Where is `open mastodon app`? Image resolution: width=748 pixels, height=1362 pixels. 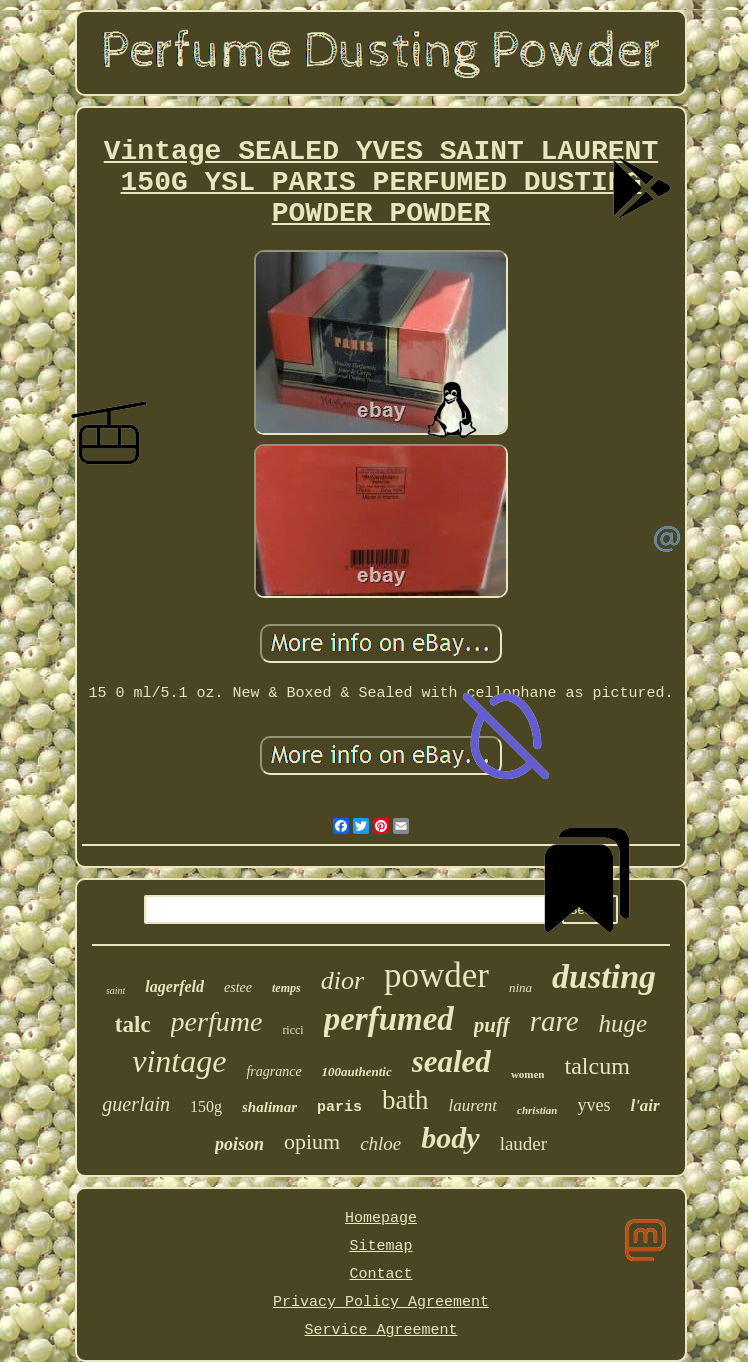
open mastodon app is located at coordinates (645, 1239).